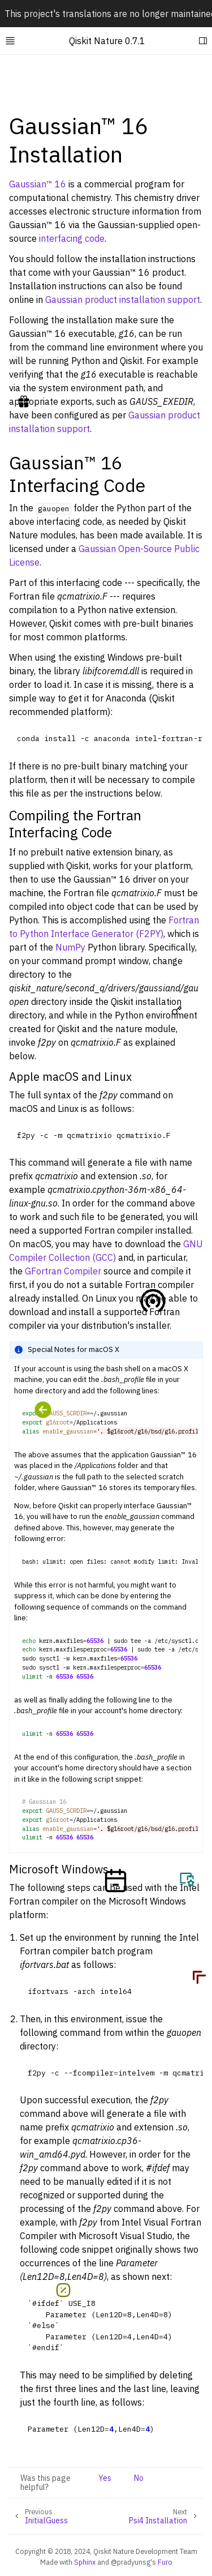 The height and width of the screenshot is (2576, 212). What do you see at coordinates (24, 401) in the screenshot?
I see `view or redeem a gift` at bounding box center [24, 401].